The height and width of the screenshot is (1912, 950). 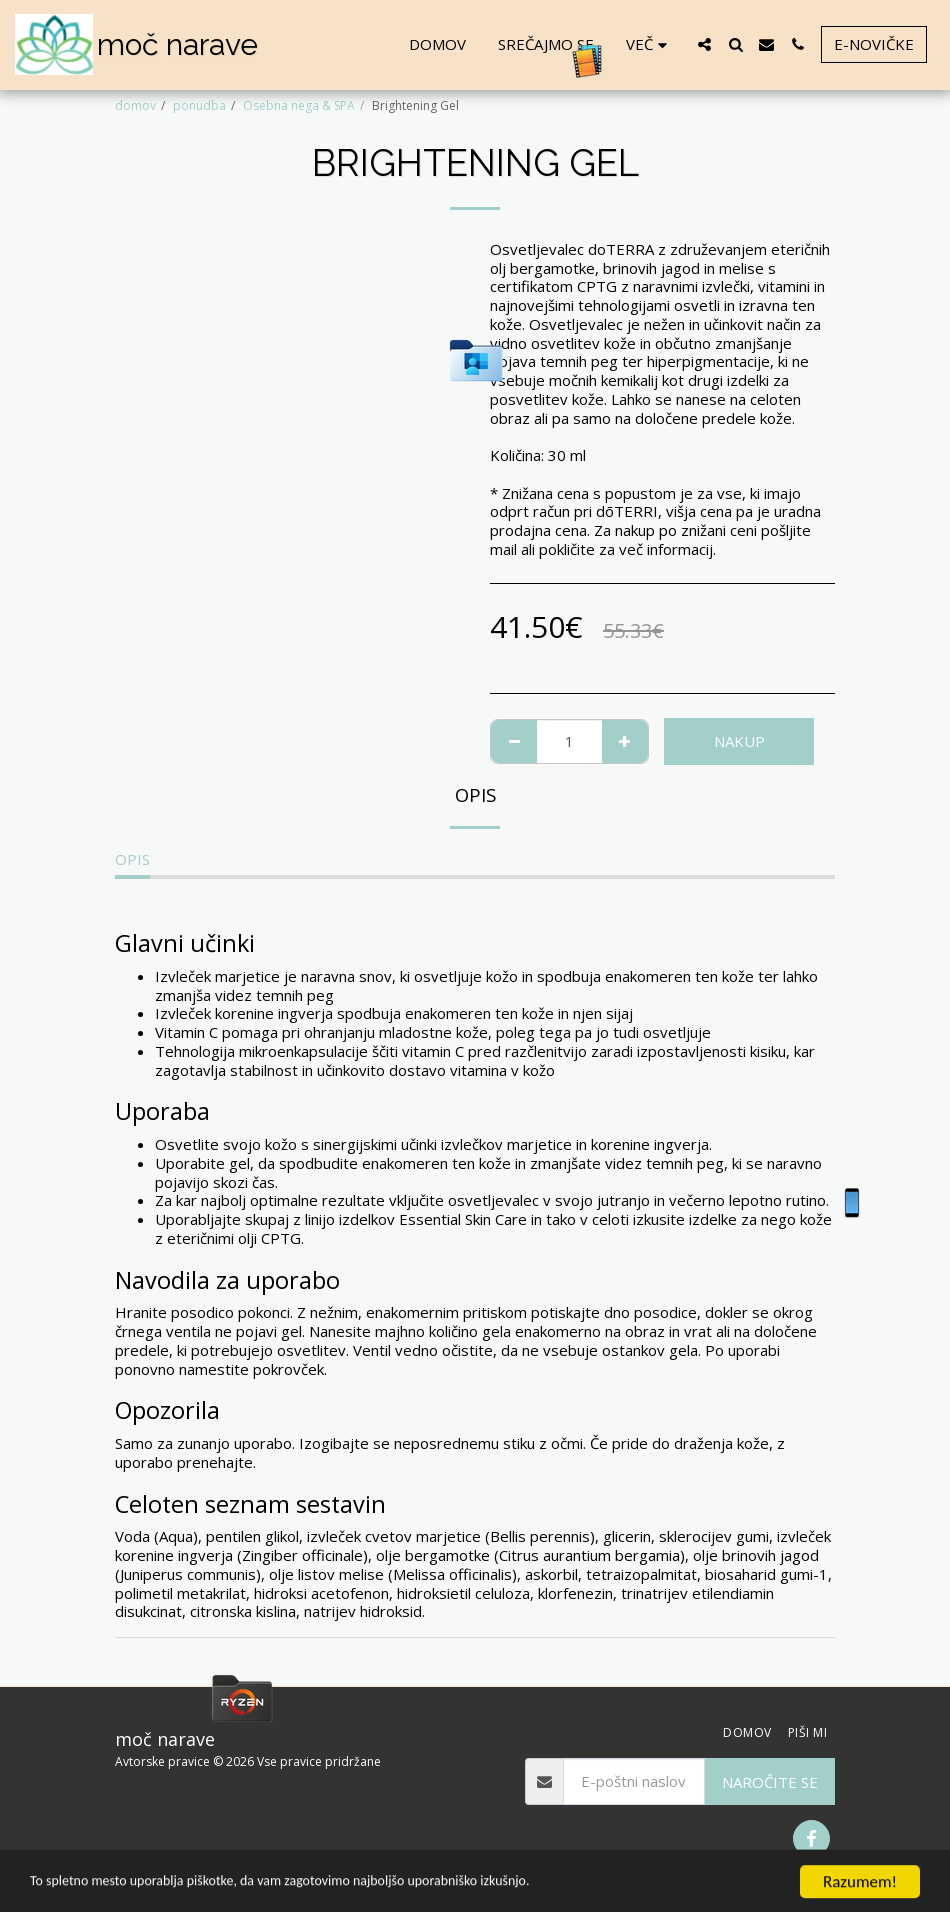 What do you see at coordinates (476, 362) in the screenshot?
I see `folder containing microsoft intune company portal resources` at bounding box center [476, 362].